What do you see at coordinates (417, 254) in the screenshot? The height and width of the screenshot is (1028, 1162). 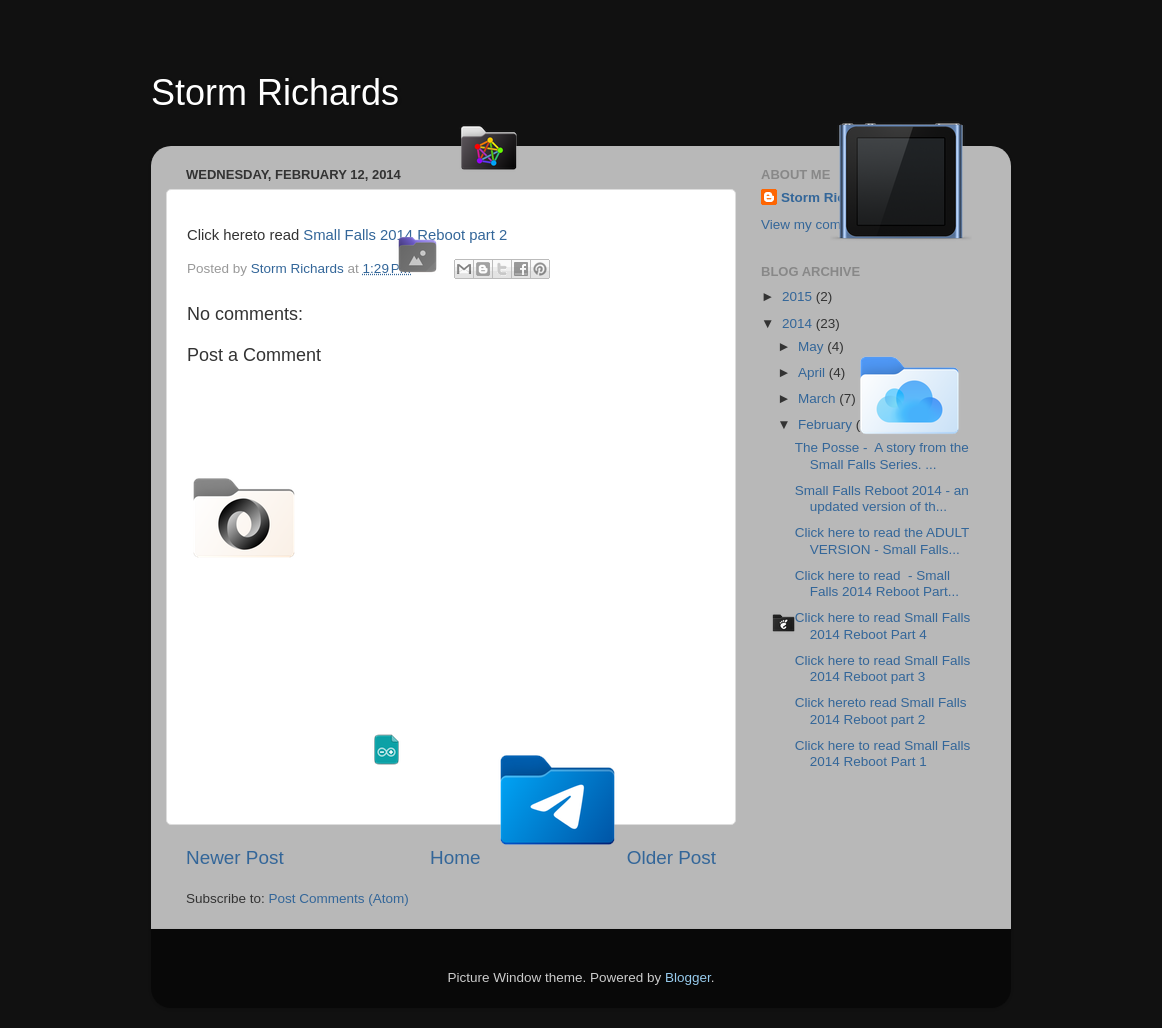 I see `open your pictures folder` at bounding box center [417, 254].